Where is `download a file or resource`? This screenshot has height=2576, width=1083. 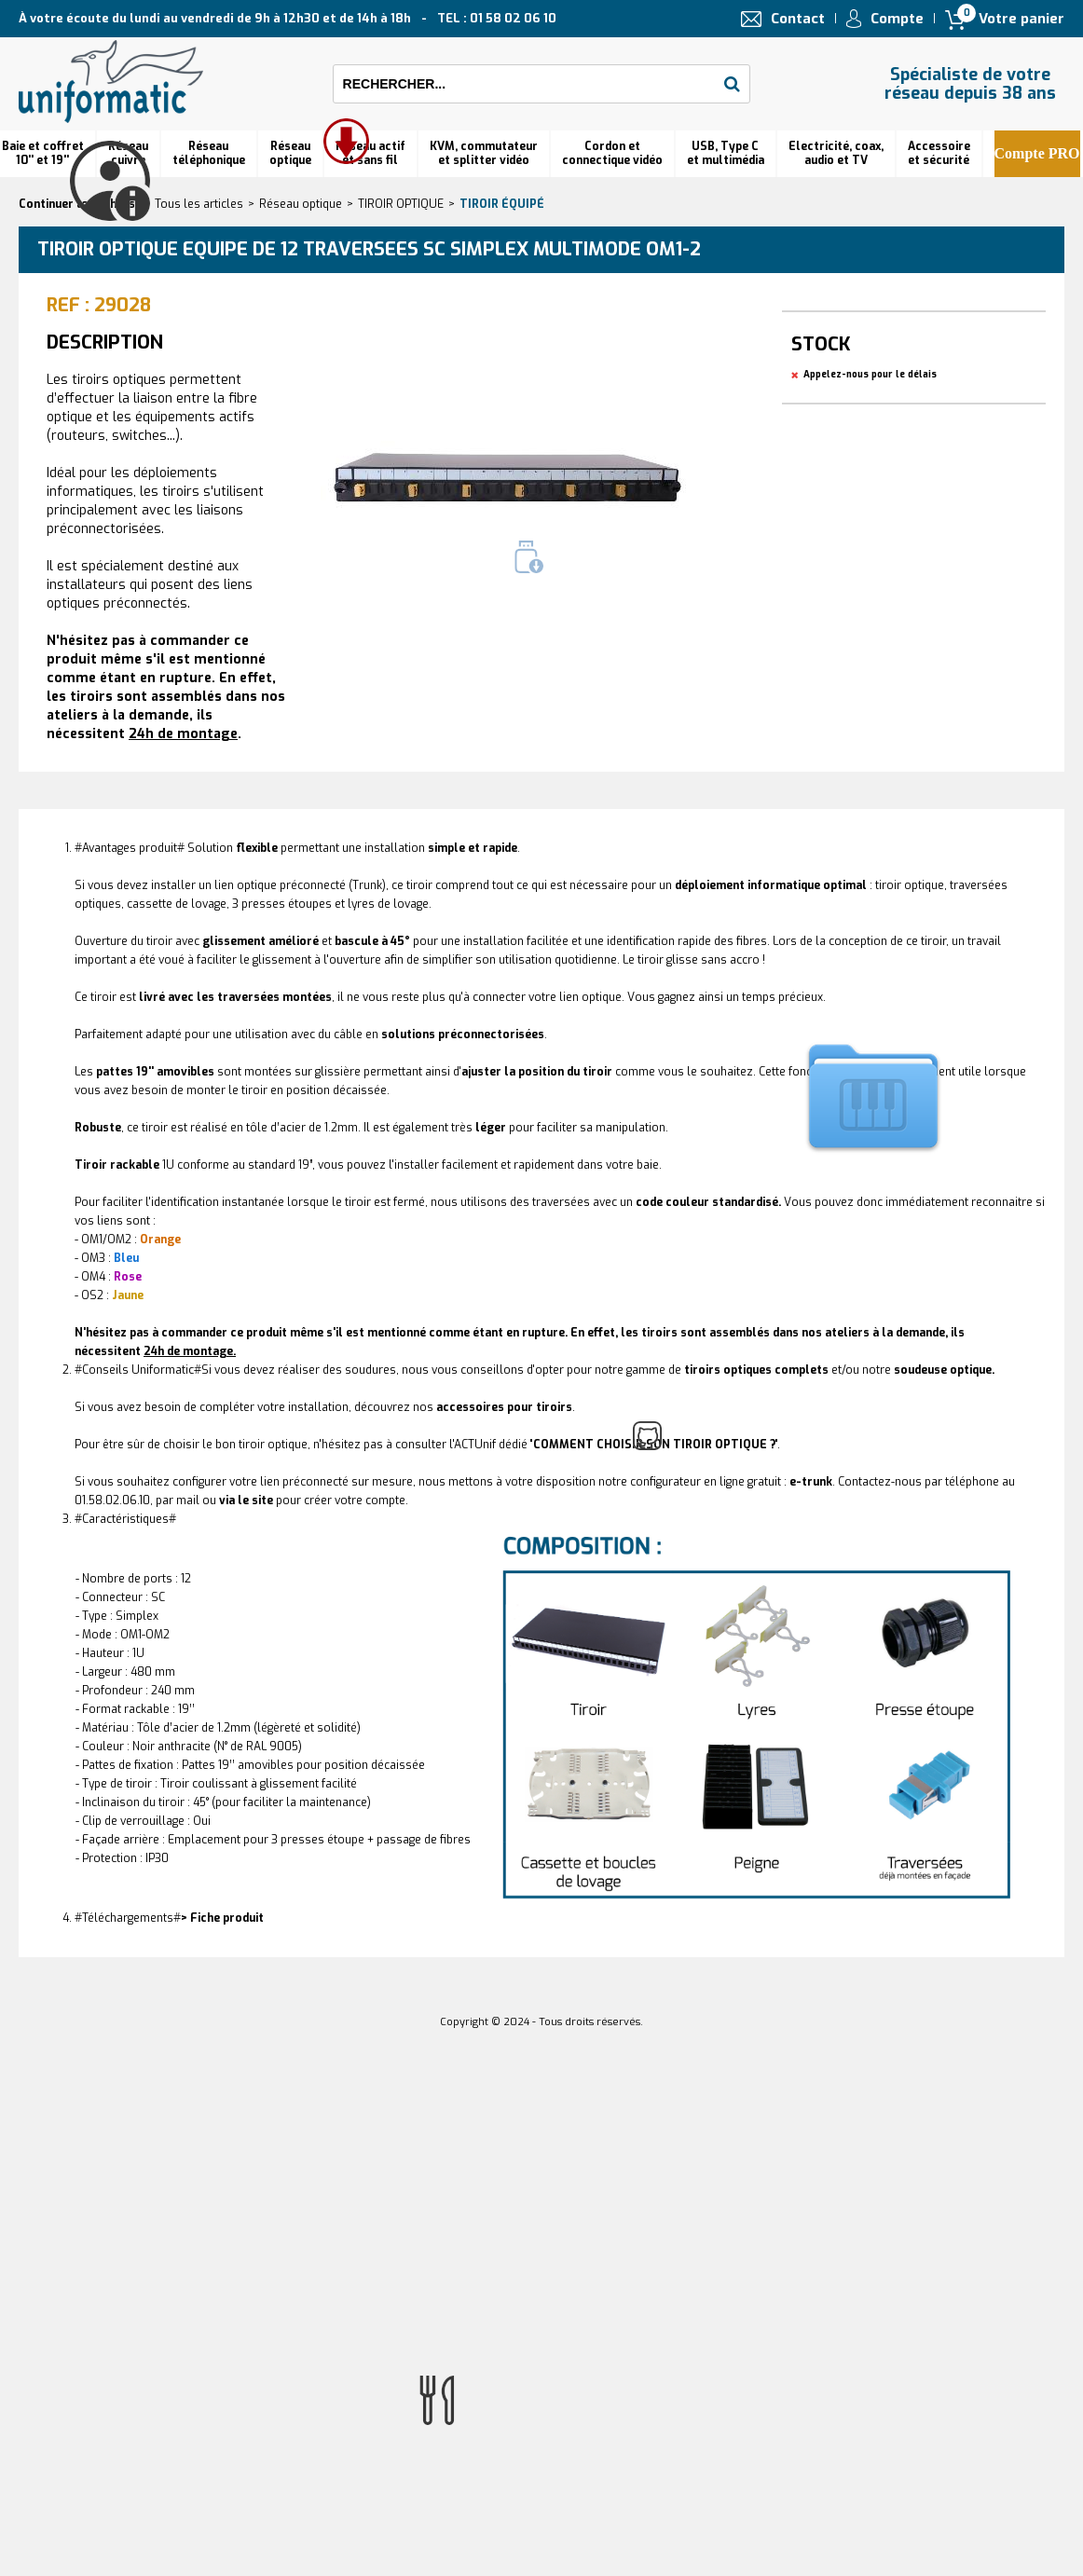 download a file or resource is located at coordinates (346, 141).